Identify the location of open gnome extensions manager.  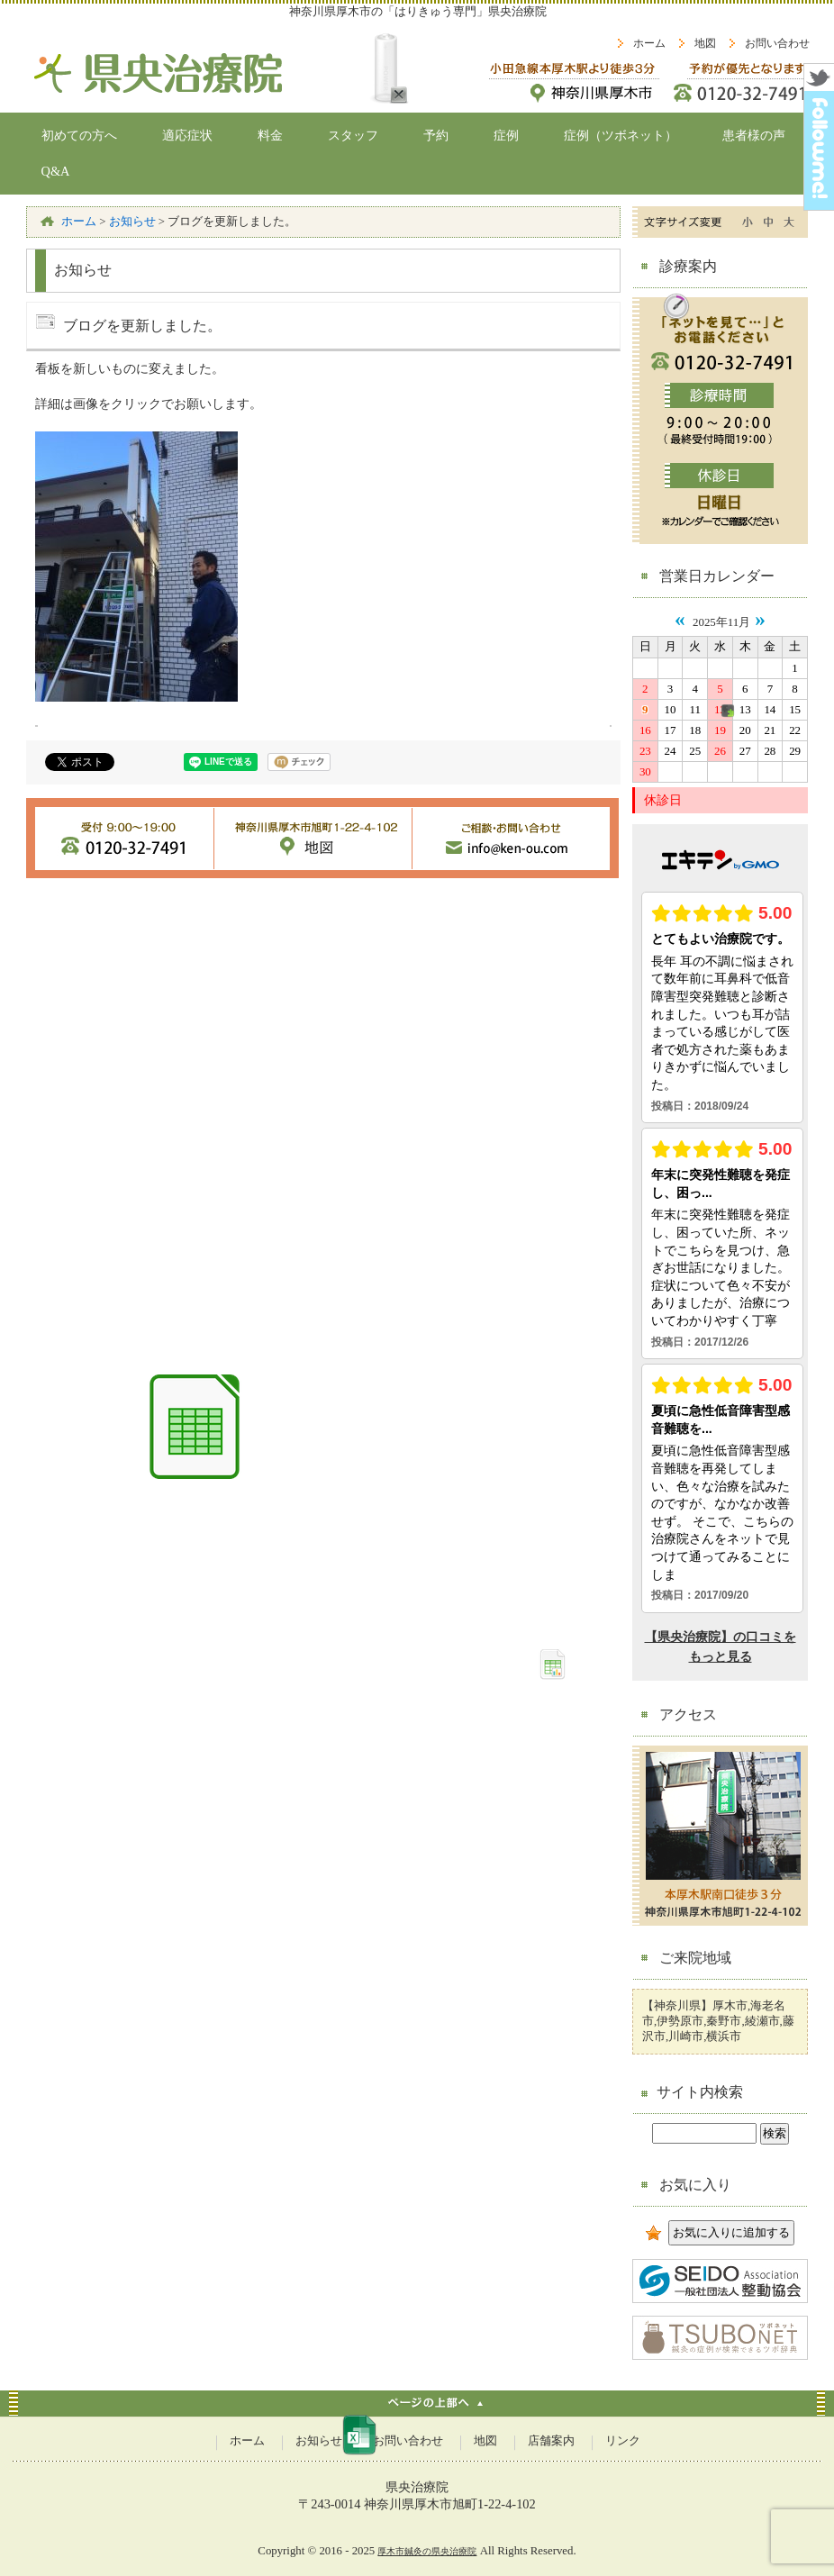
(728, 711).